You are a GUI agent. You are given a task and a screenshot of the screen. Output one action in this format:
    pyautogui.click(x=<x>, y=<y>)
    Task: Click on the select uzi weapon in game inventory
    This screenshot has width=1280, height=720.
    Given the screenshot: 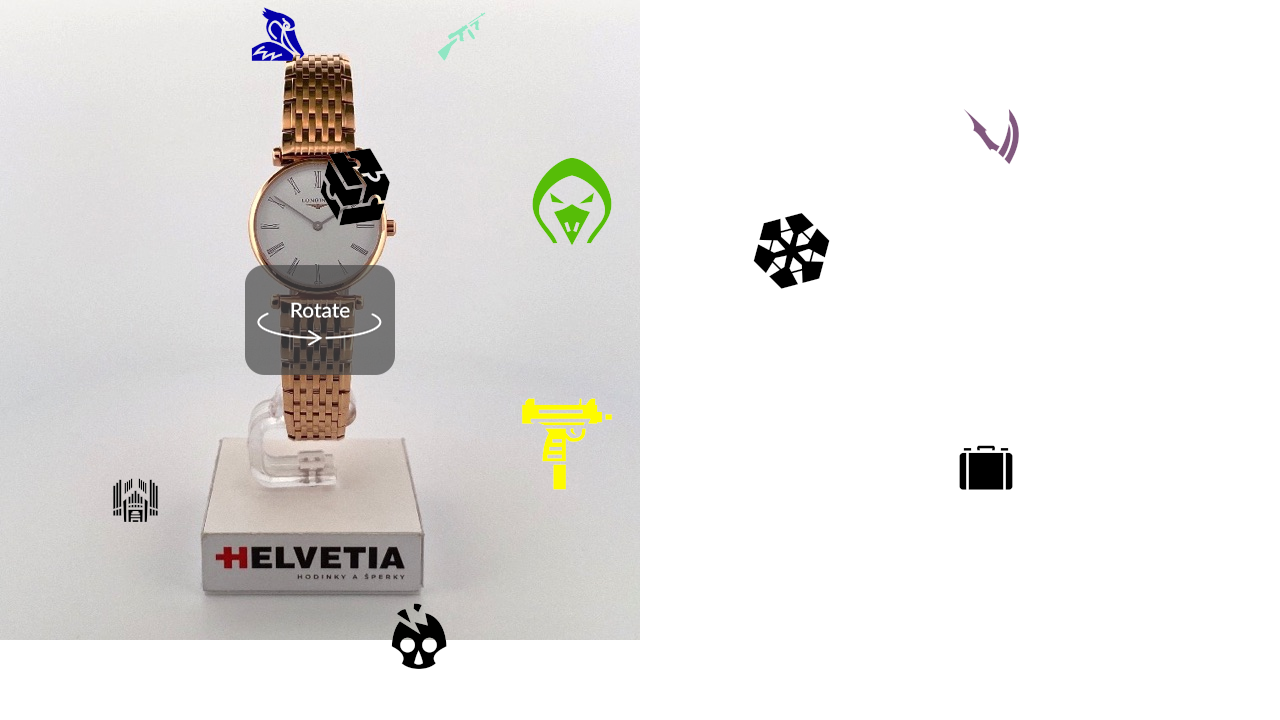 What is the action you would take?
    pyautogui.click(x=567, y=444)
    